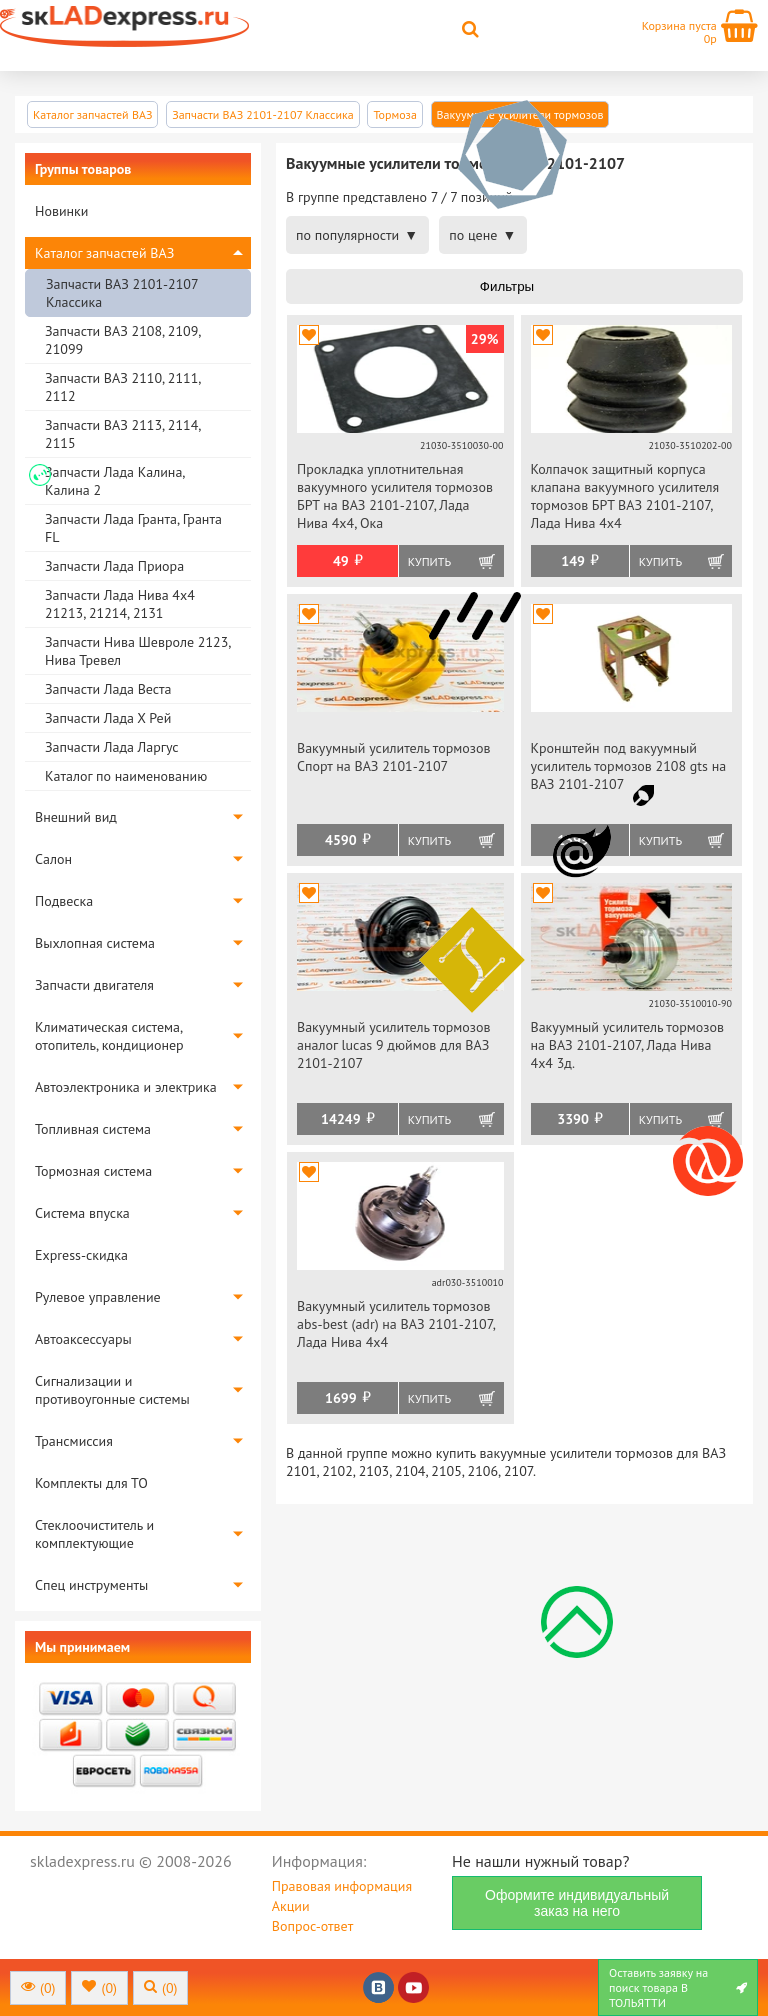  I want to click on svg.js library logo, so click(472, 960).